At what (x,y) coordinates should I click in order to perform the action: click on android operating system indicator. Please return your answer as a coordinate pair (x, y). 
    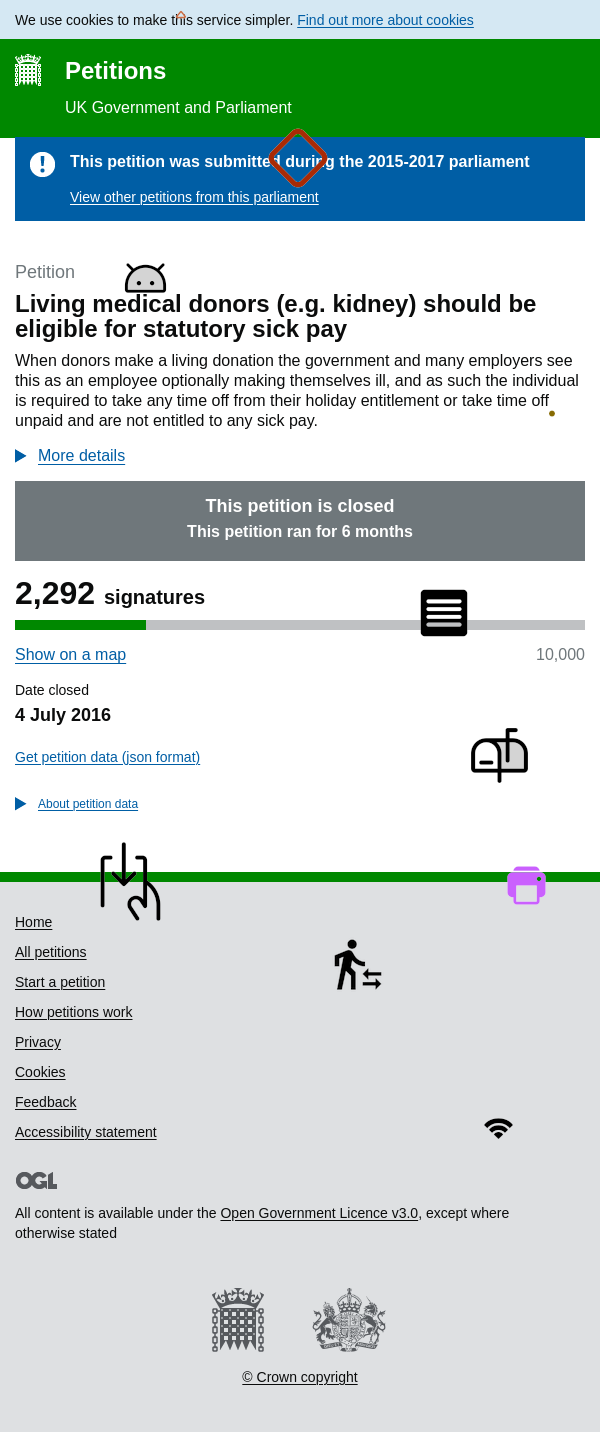
    Looking at the image, I should click on (145, 279).